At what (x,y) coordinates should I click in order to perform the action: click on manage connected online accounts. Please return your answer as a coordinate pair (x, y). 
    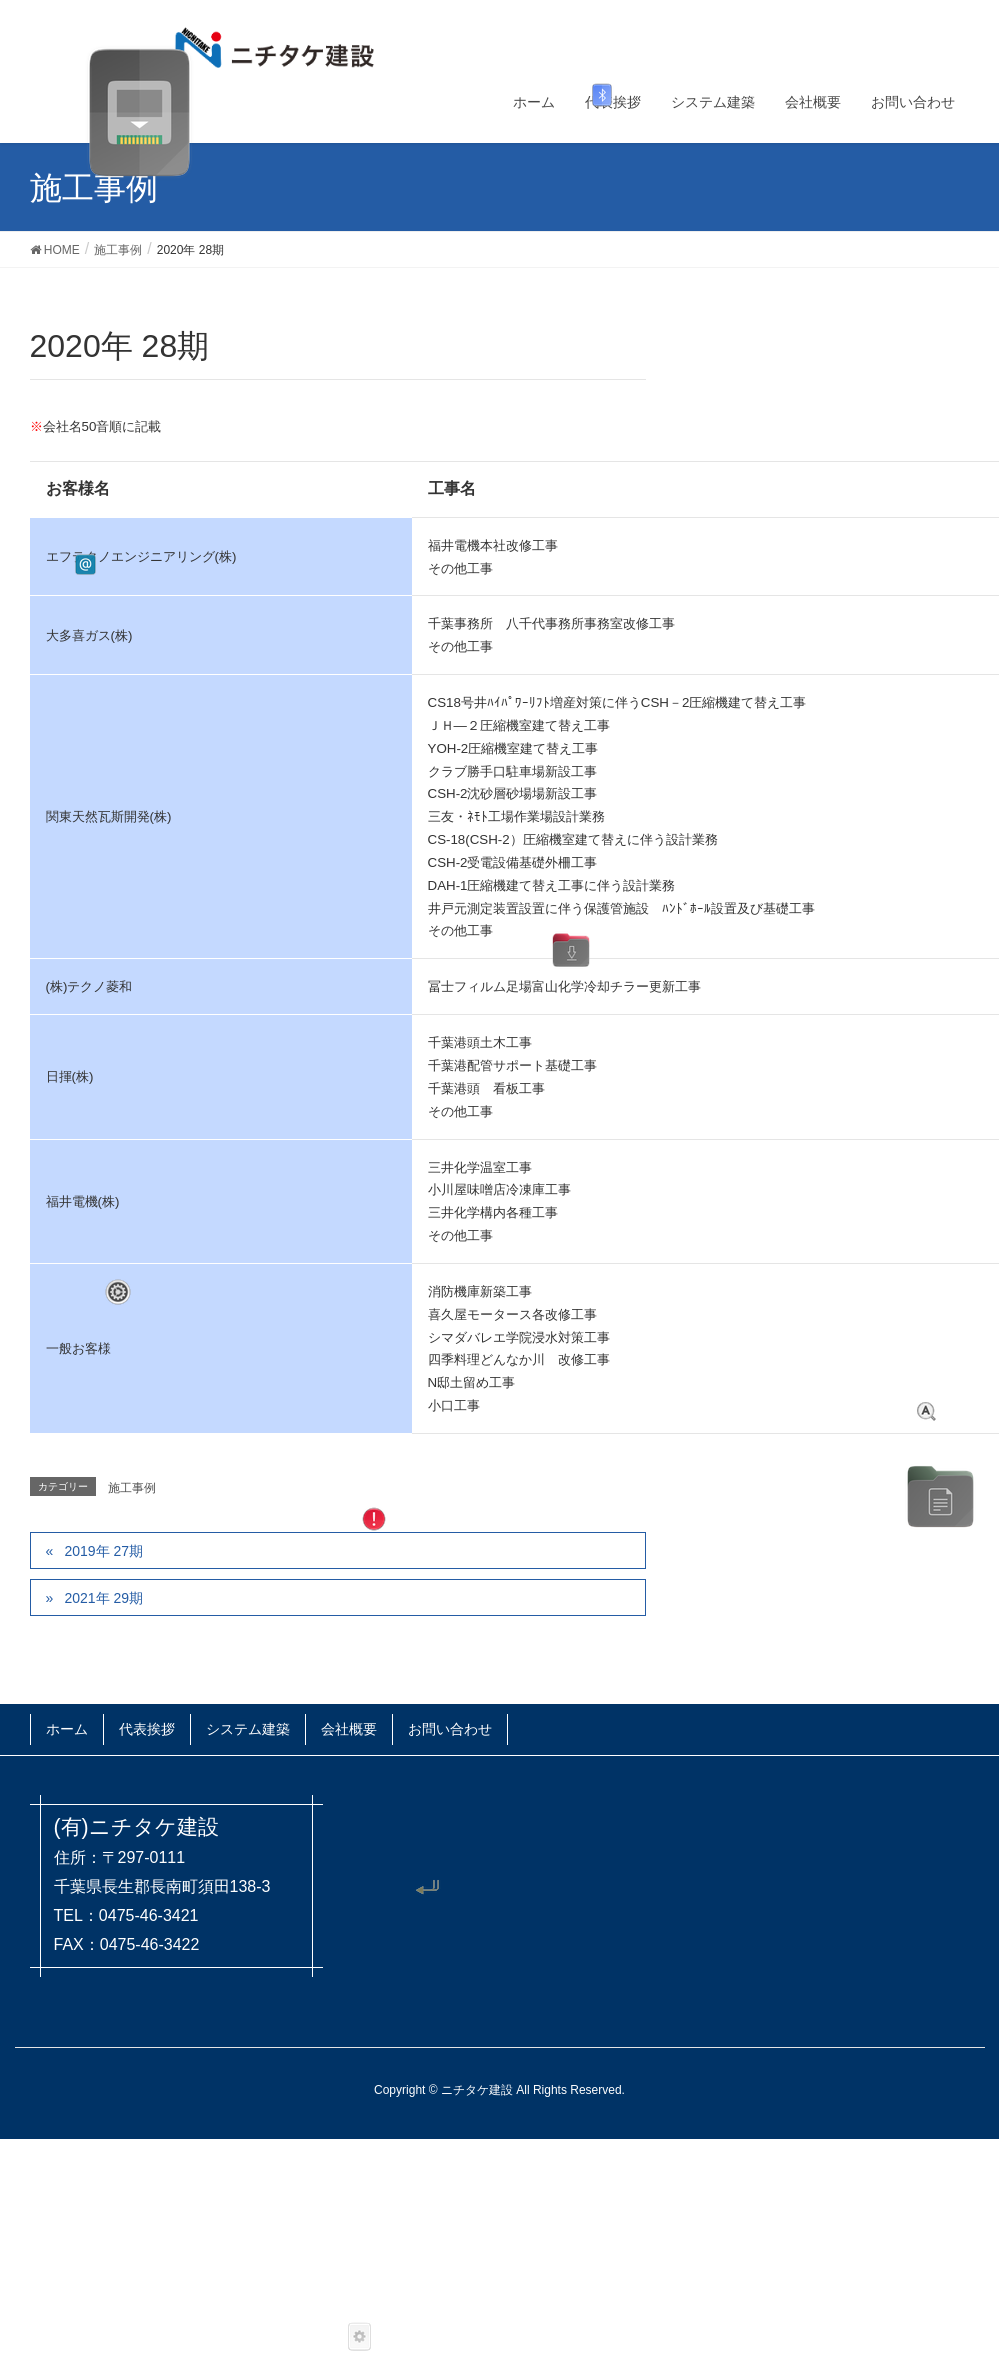
    Looking at the image, I should click on (85, 564).